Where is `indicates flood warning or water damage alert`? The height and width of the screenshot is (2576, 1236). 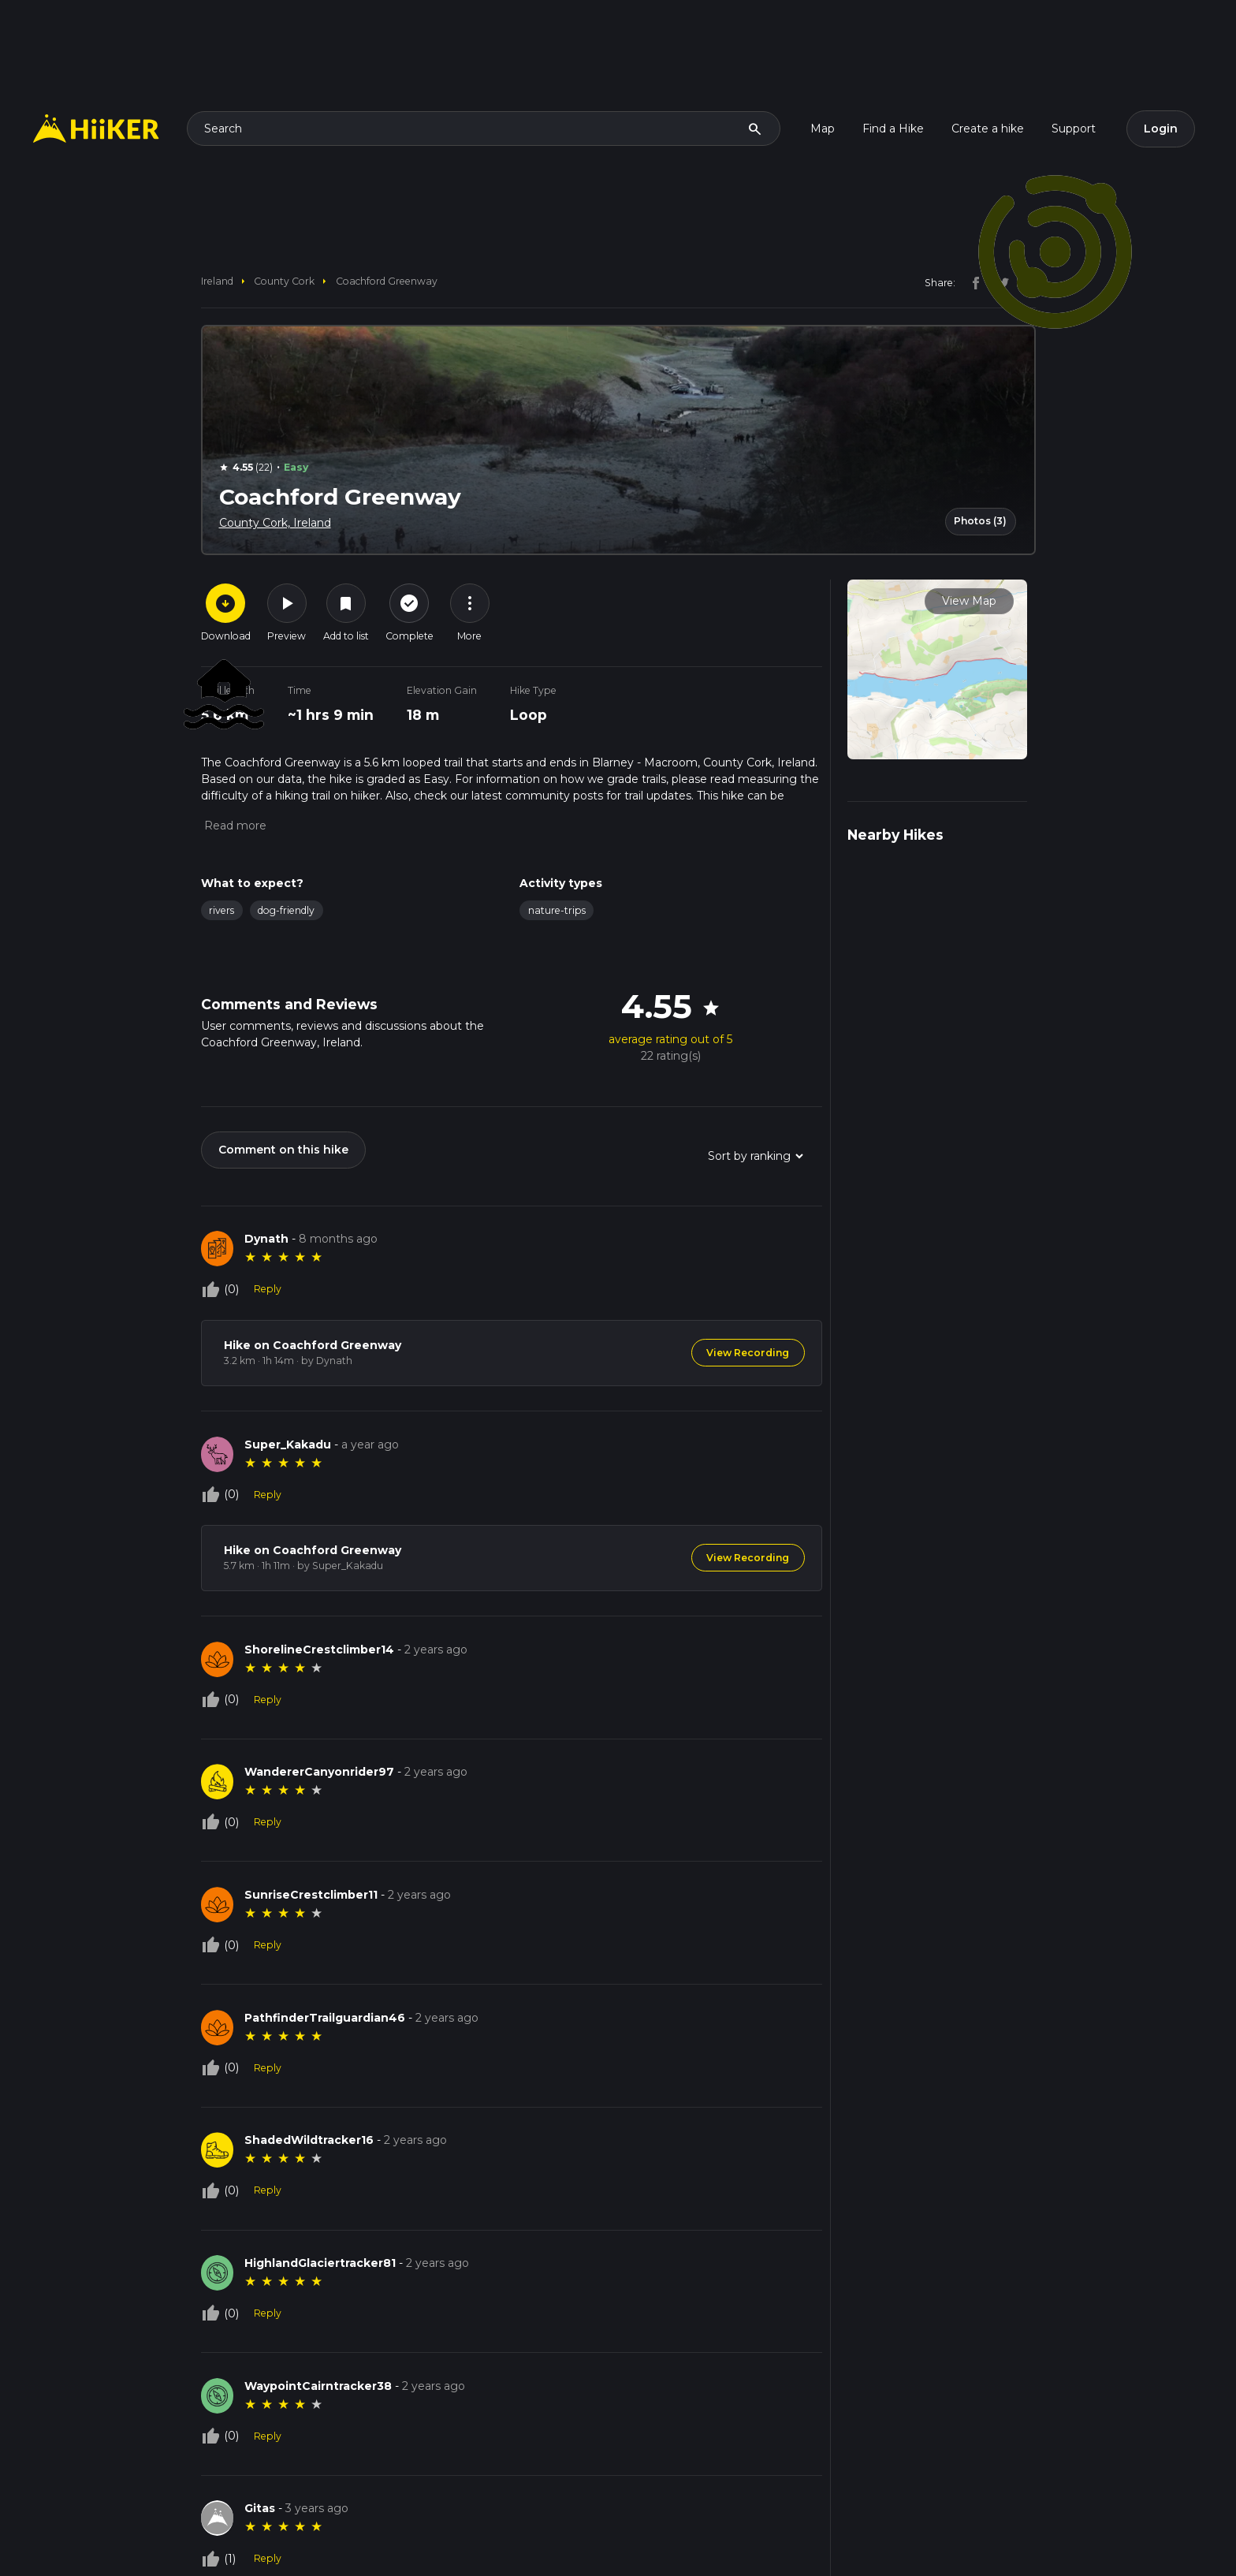
indicates flood warning or water damage alert is located at coordinates (224, 692).